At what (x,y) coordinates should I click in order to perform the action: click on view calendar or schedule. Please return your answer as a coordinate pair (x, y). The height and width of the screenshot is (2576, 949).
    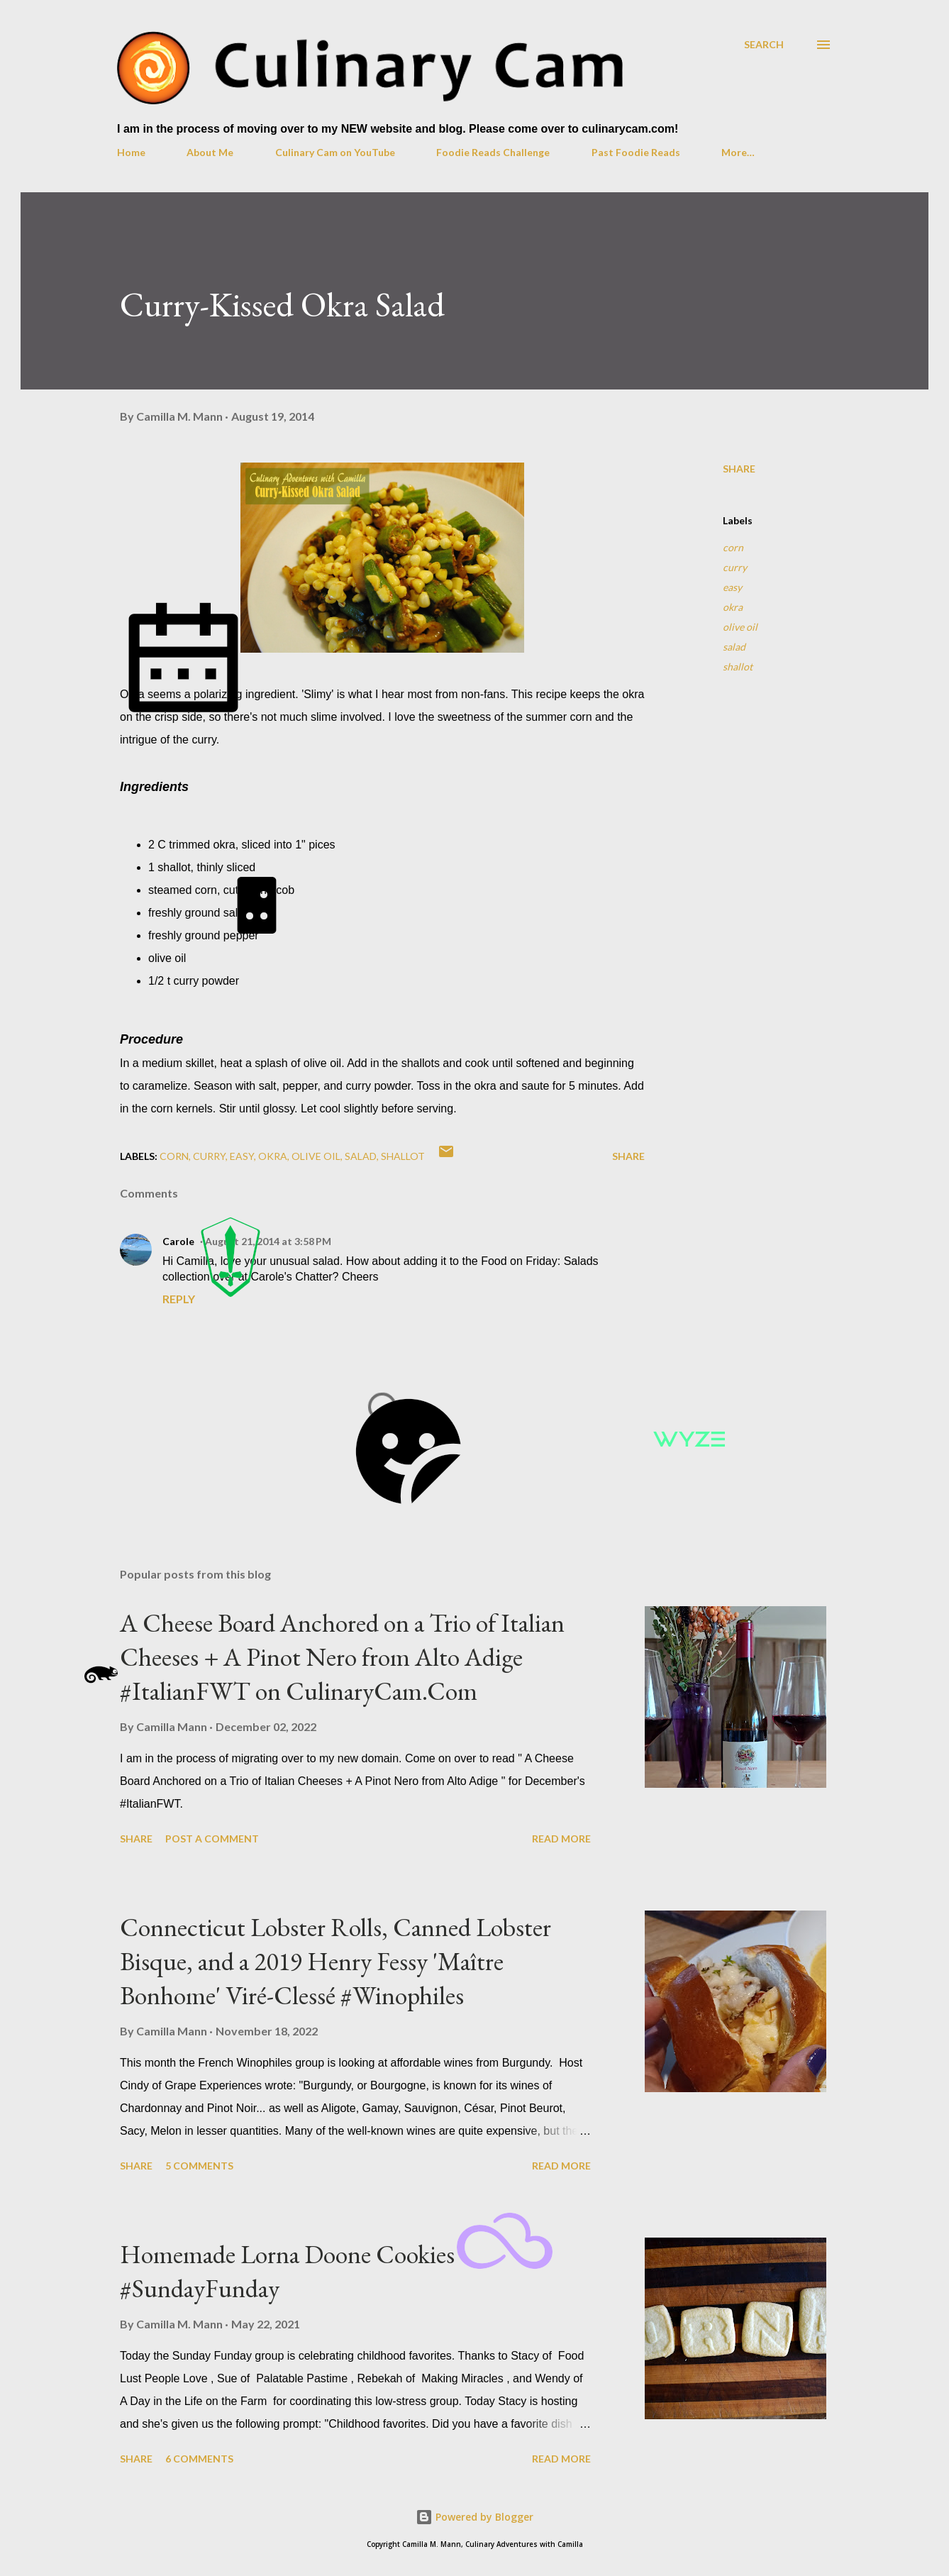
    Looking at the image, I should click on (183, 663).